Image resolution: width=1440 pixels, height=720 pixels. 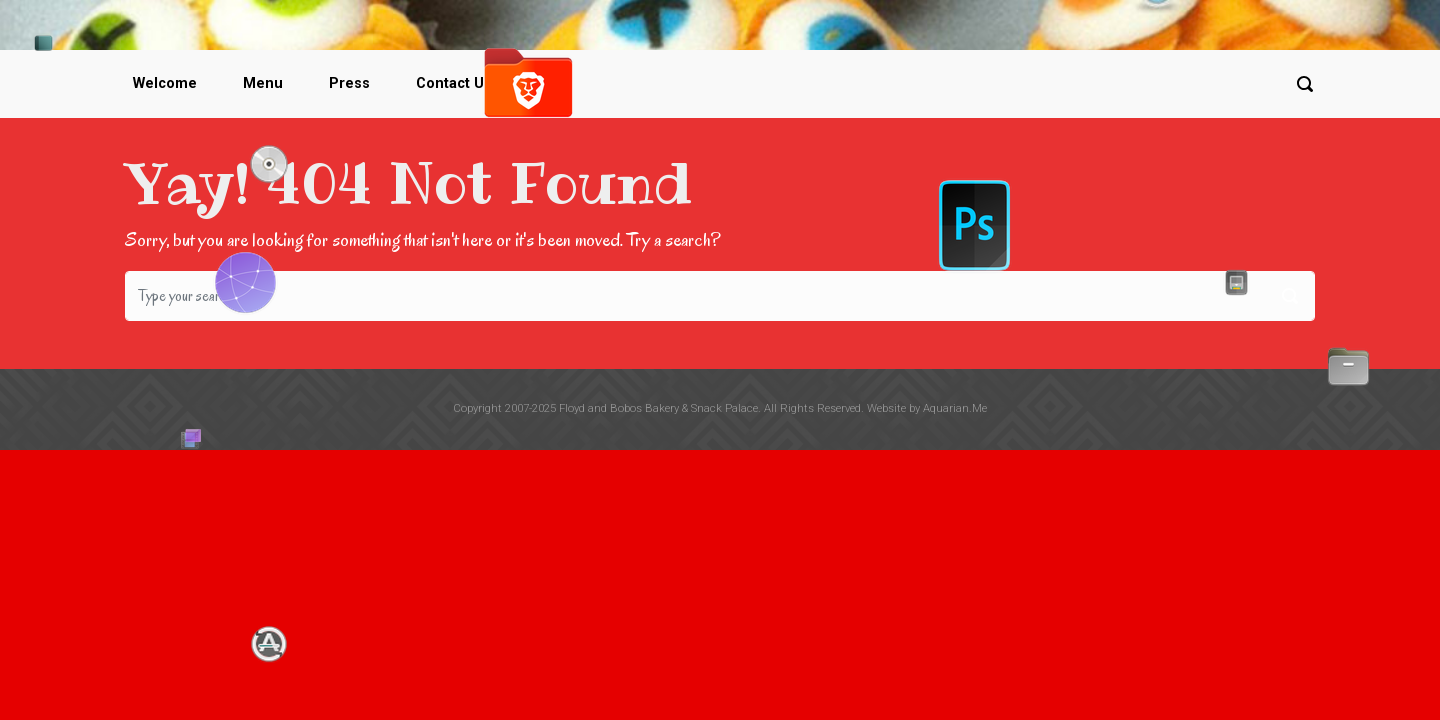 I want to click on open the file manager application, so click(x=1348, y=366).